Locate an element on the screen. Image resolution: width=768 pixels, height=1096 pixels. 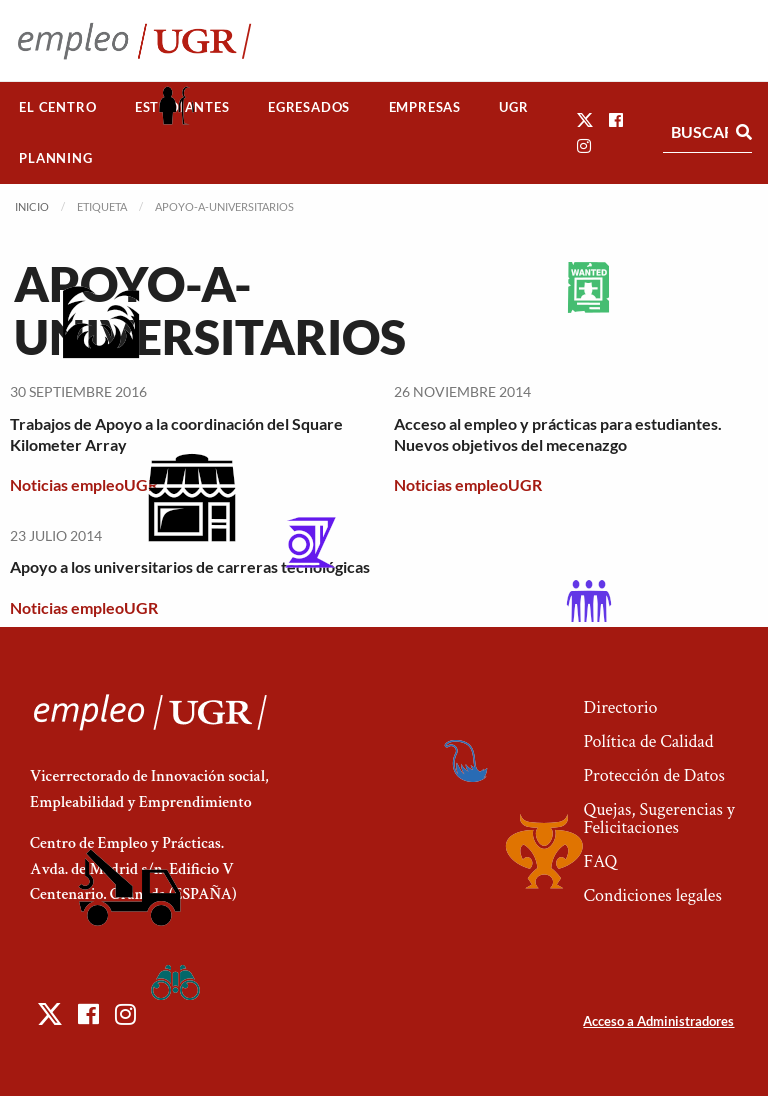
view bounty or wanted poster in game is located at coordinates (588, 287).